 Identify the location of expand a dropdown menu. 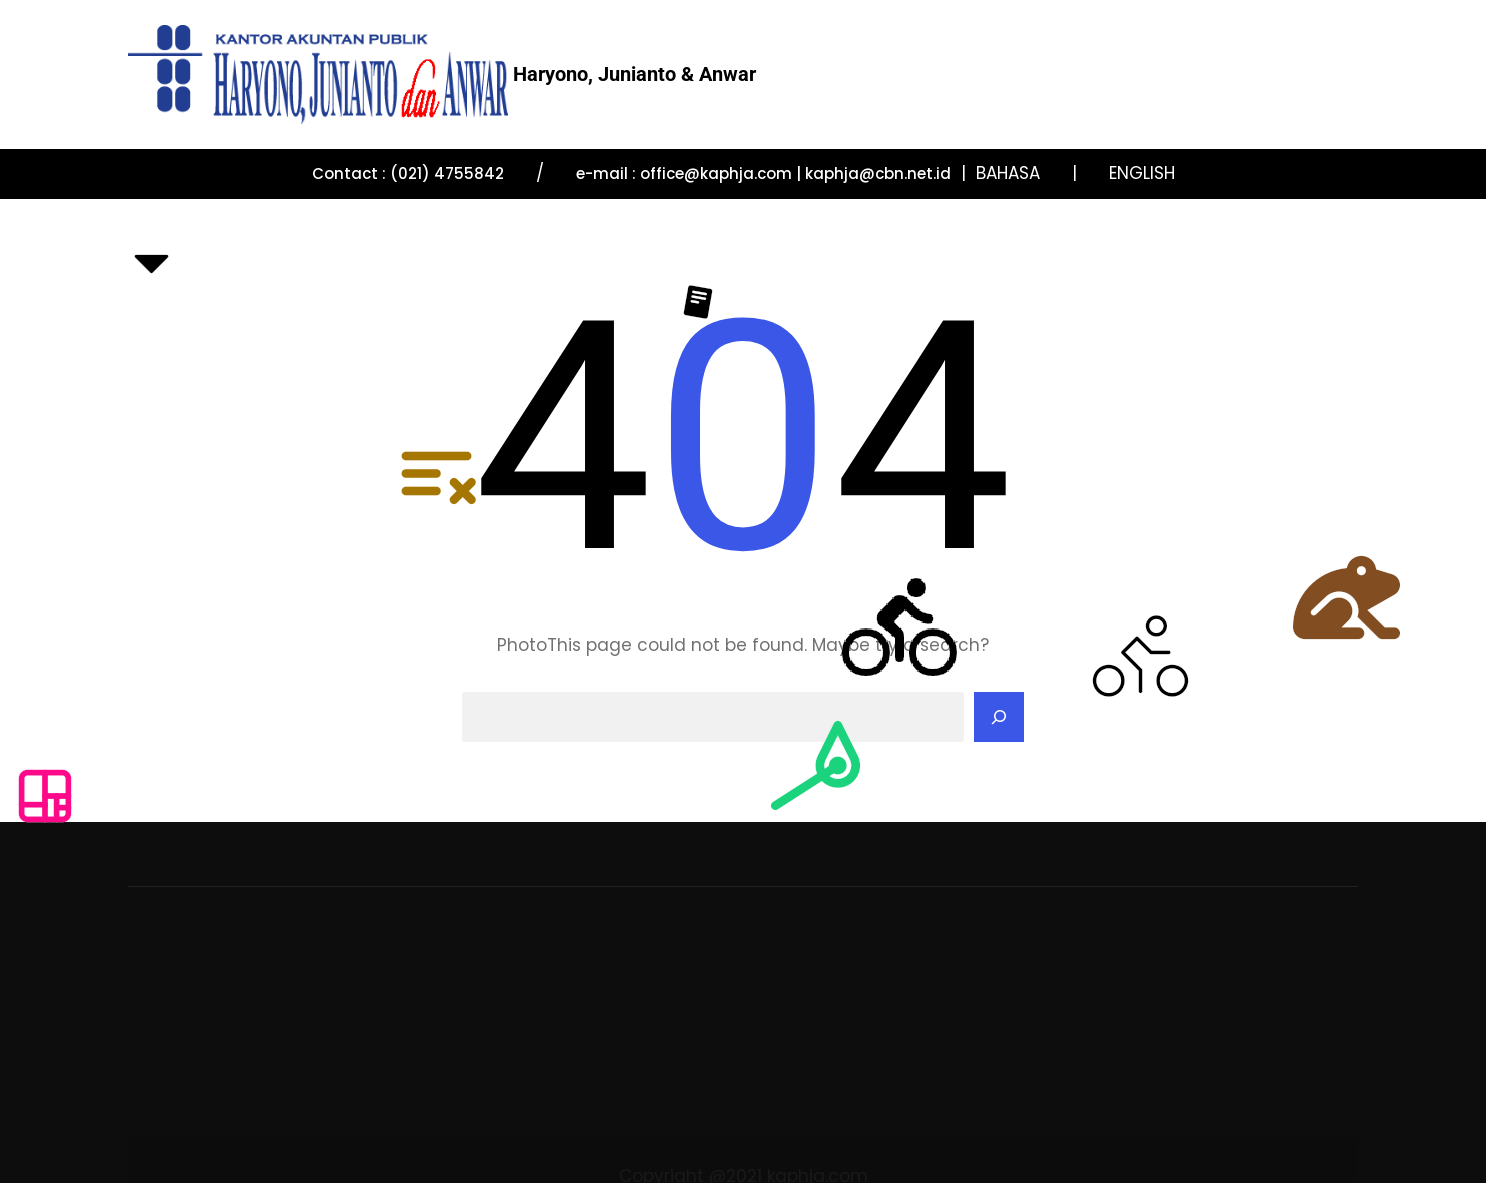
(151, 262).